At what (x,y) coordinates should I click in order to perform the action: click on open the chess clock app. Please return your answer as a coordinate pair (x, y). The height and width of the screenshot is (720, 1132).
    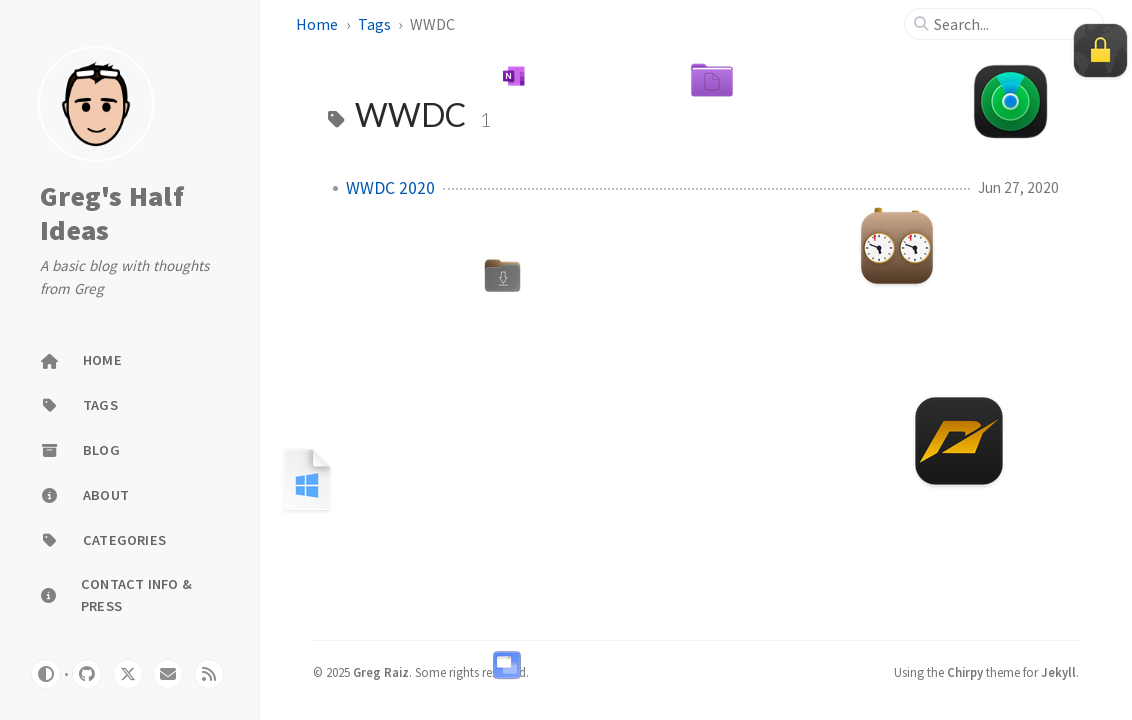
    Looking at the image, I should click on (897, 248).